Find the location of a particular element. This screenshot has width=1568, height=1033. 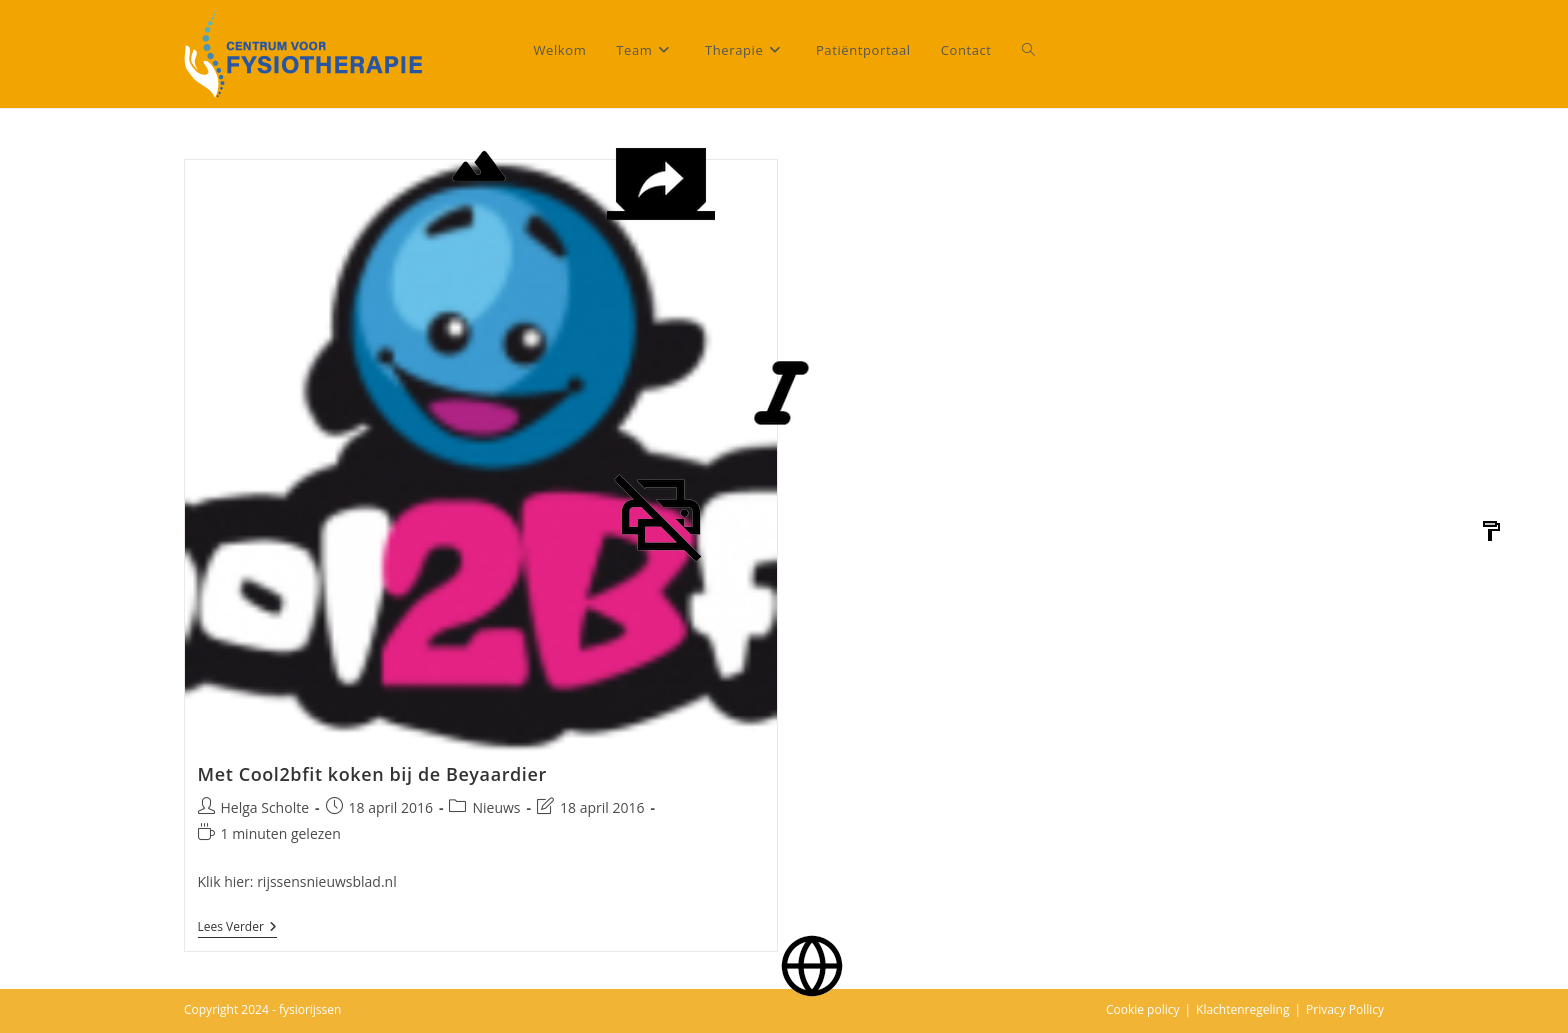

apply formatting style to selected content is located at coordinates (1491, 531).